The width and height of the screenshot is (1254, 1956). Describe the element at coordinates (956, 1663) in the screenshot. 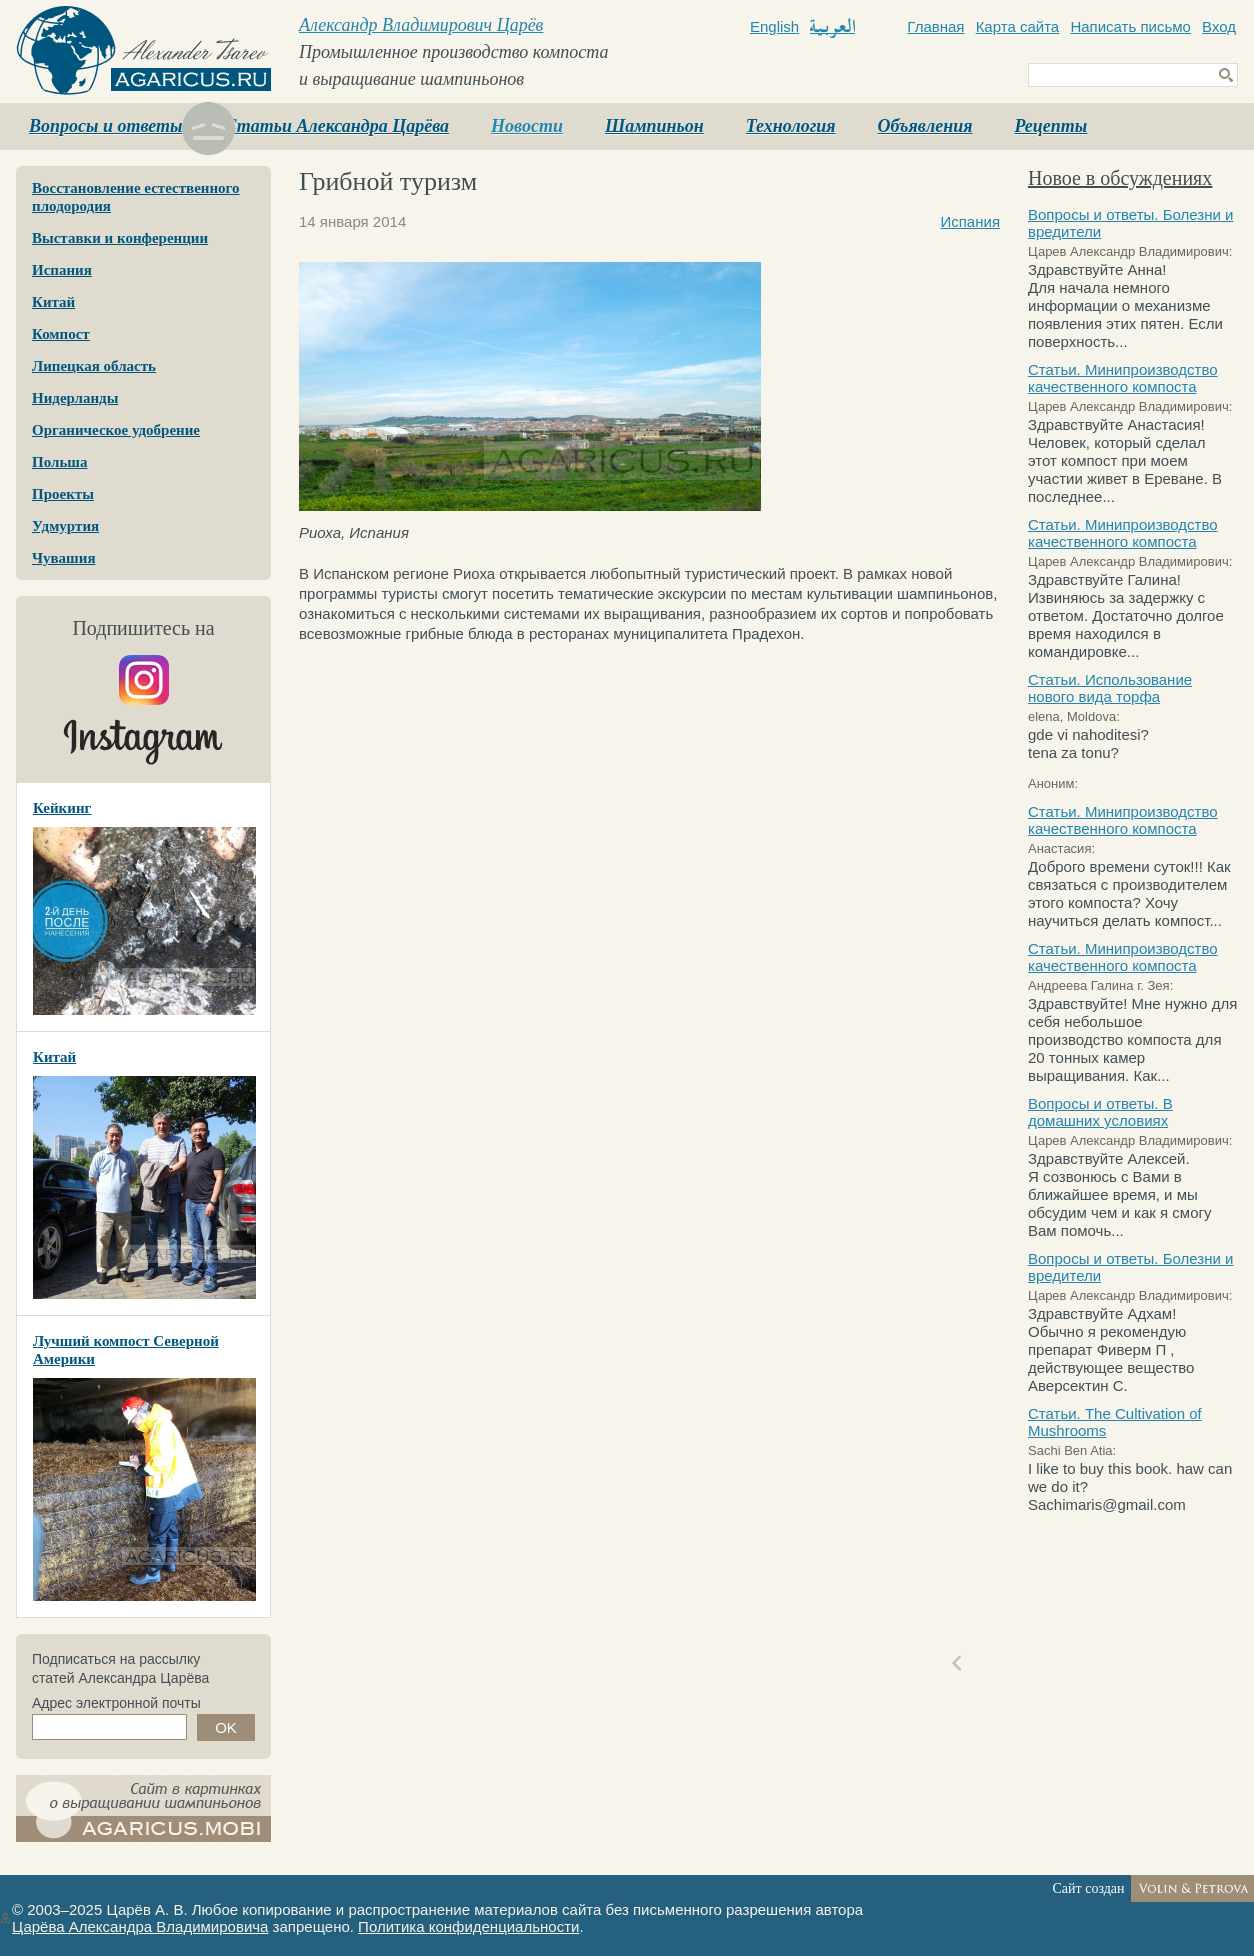

I see `go back to previous screen` at that location.